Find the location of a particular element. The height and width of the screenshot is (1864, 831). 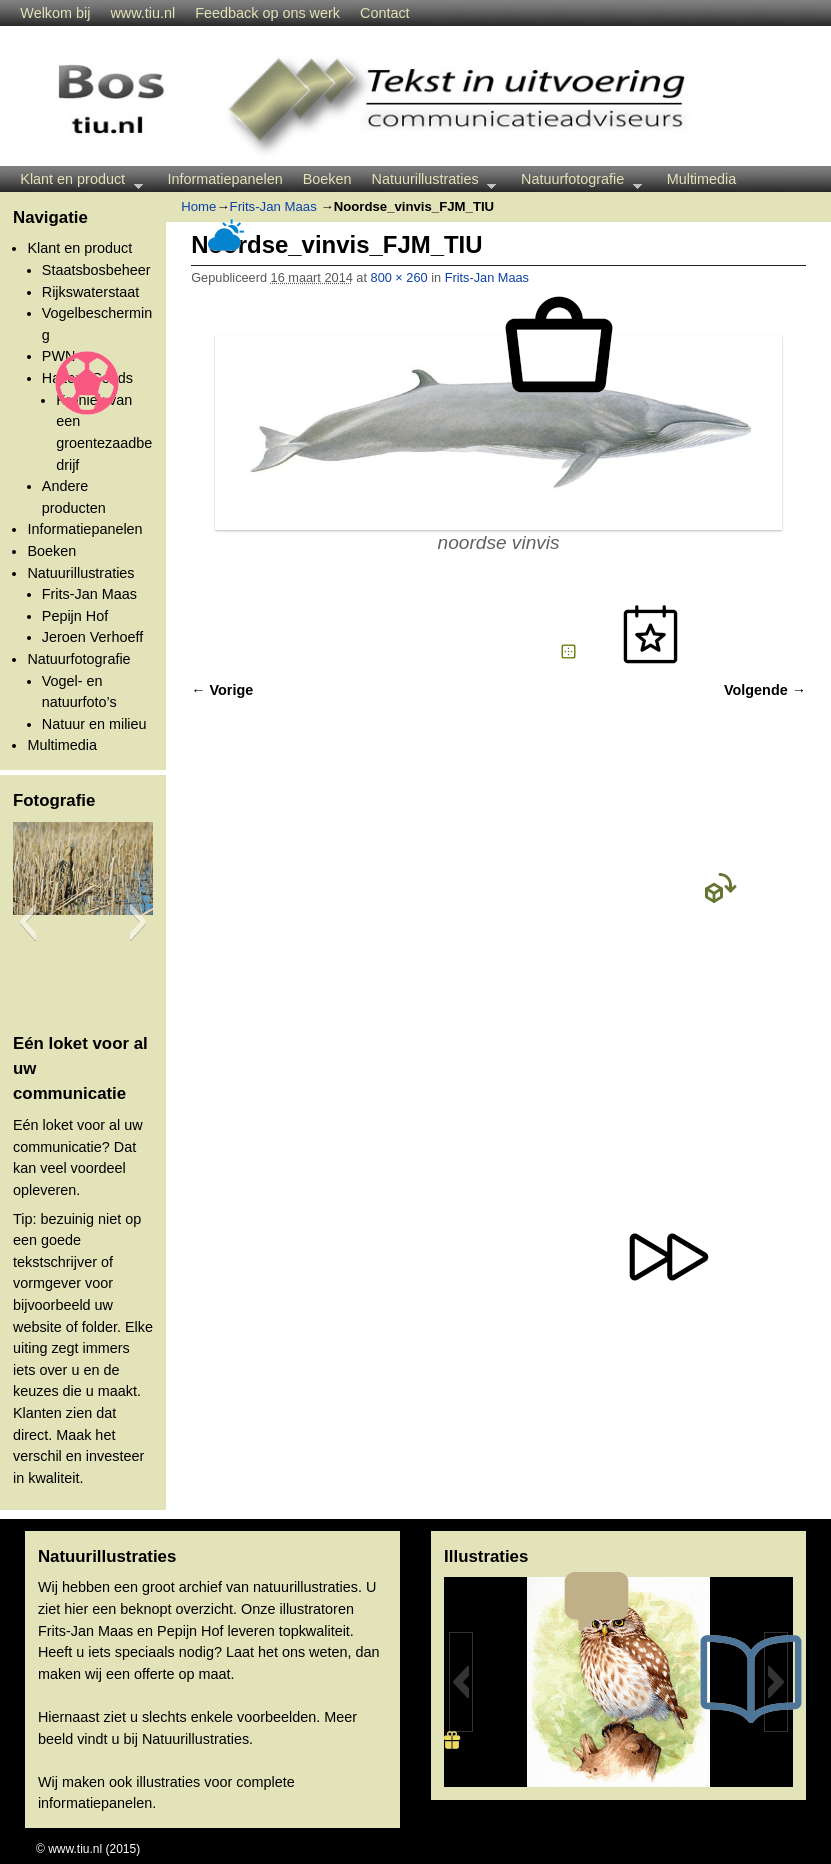

indicates partly cloudy weather conditions is located at coordinates (226, 235).